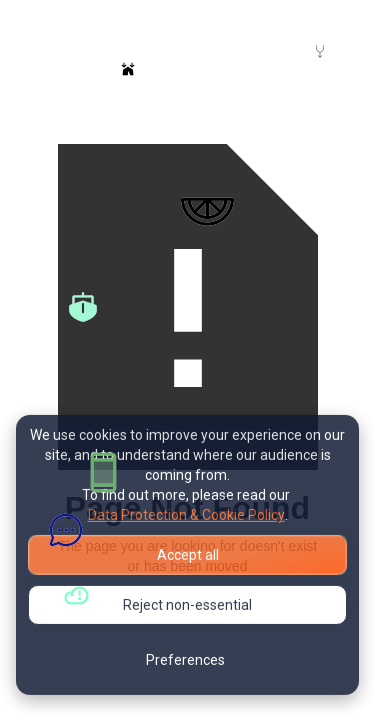 The height and width of the screenshot is (720, 375). I want to click on access boat or ferry services, so click(83, 307).